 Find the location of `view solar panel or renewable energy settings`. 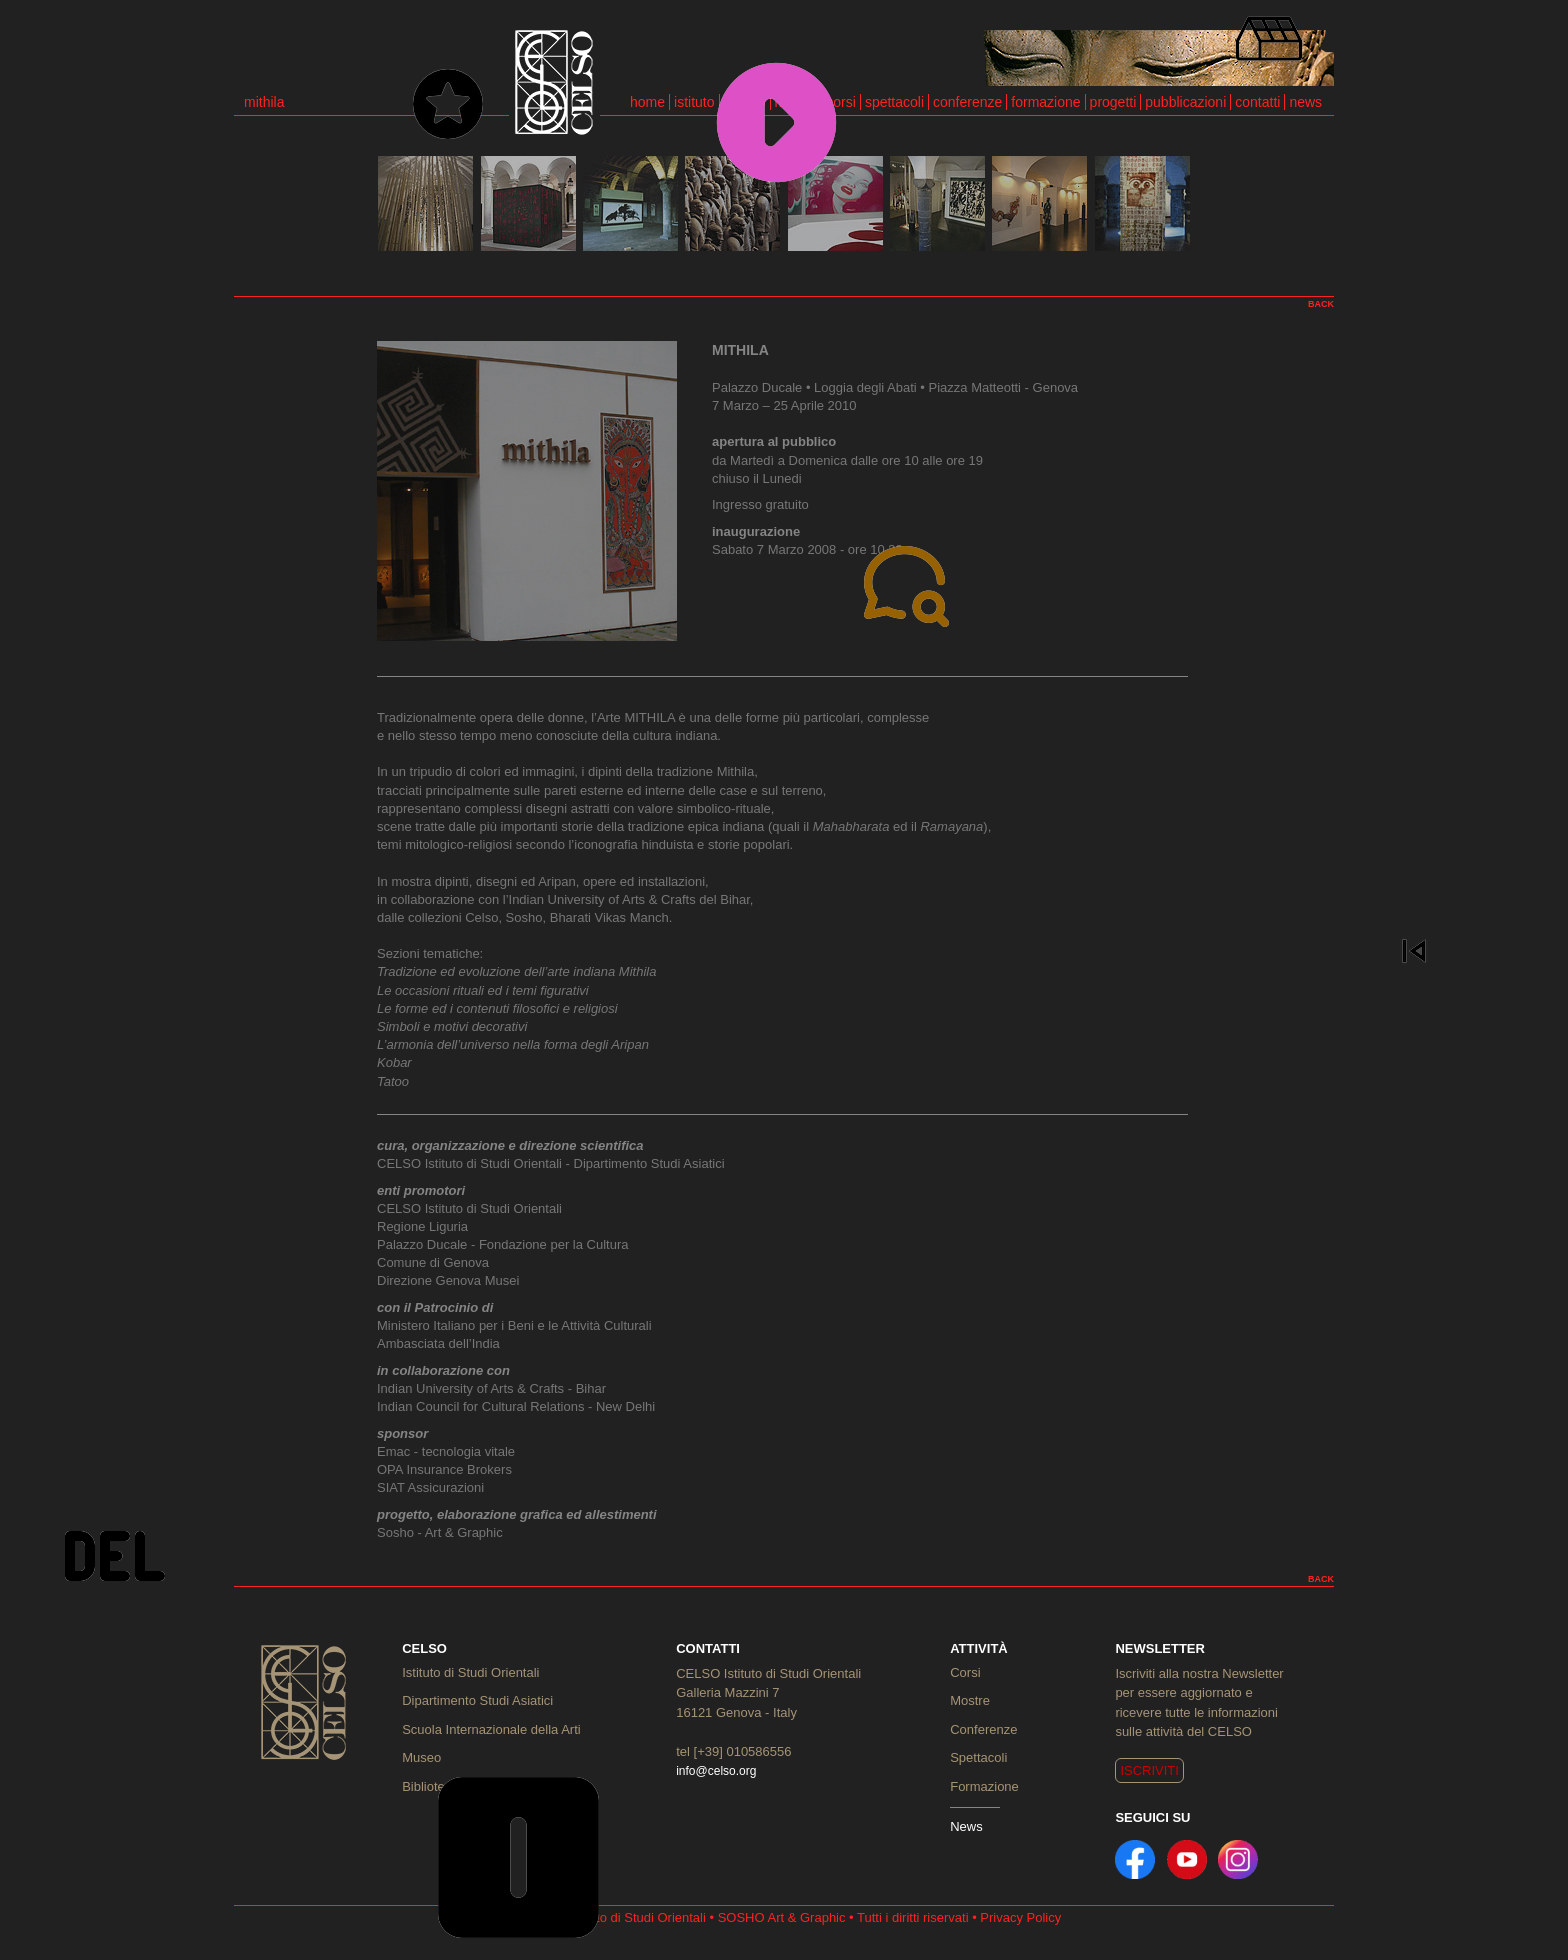

view solar panel or renewable energy settings is located at coordinates (1269, 41).